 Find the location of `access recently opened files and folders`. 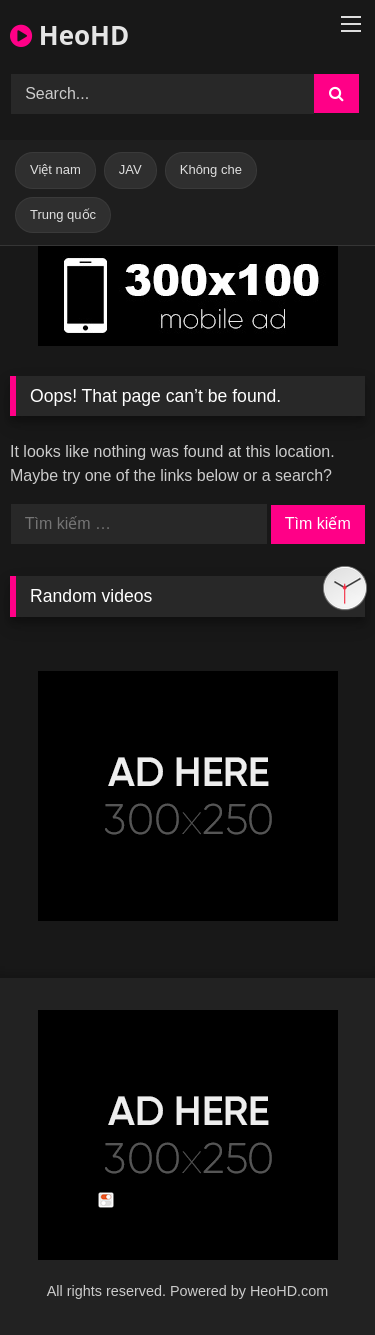

access recently opened files and folders is located at coordinates (345, 588).